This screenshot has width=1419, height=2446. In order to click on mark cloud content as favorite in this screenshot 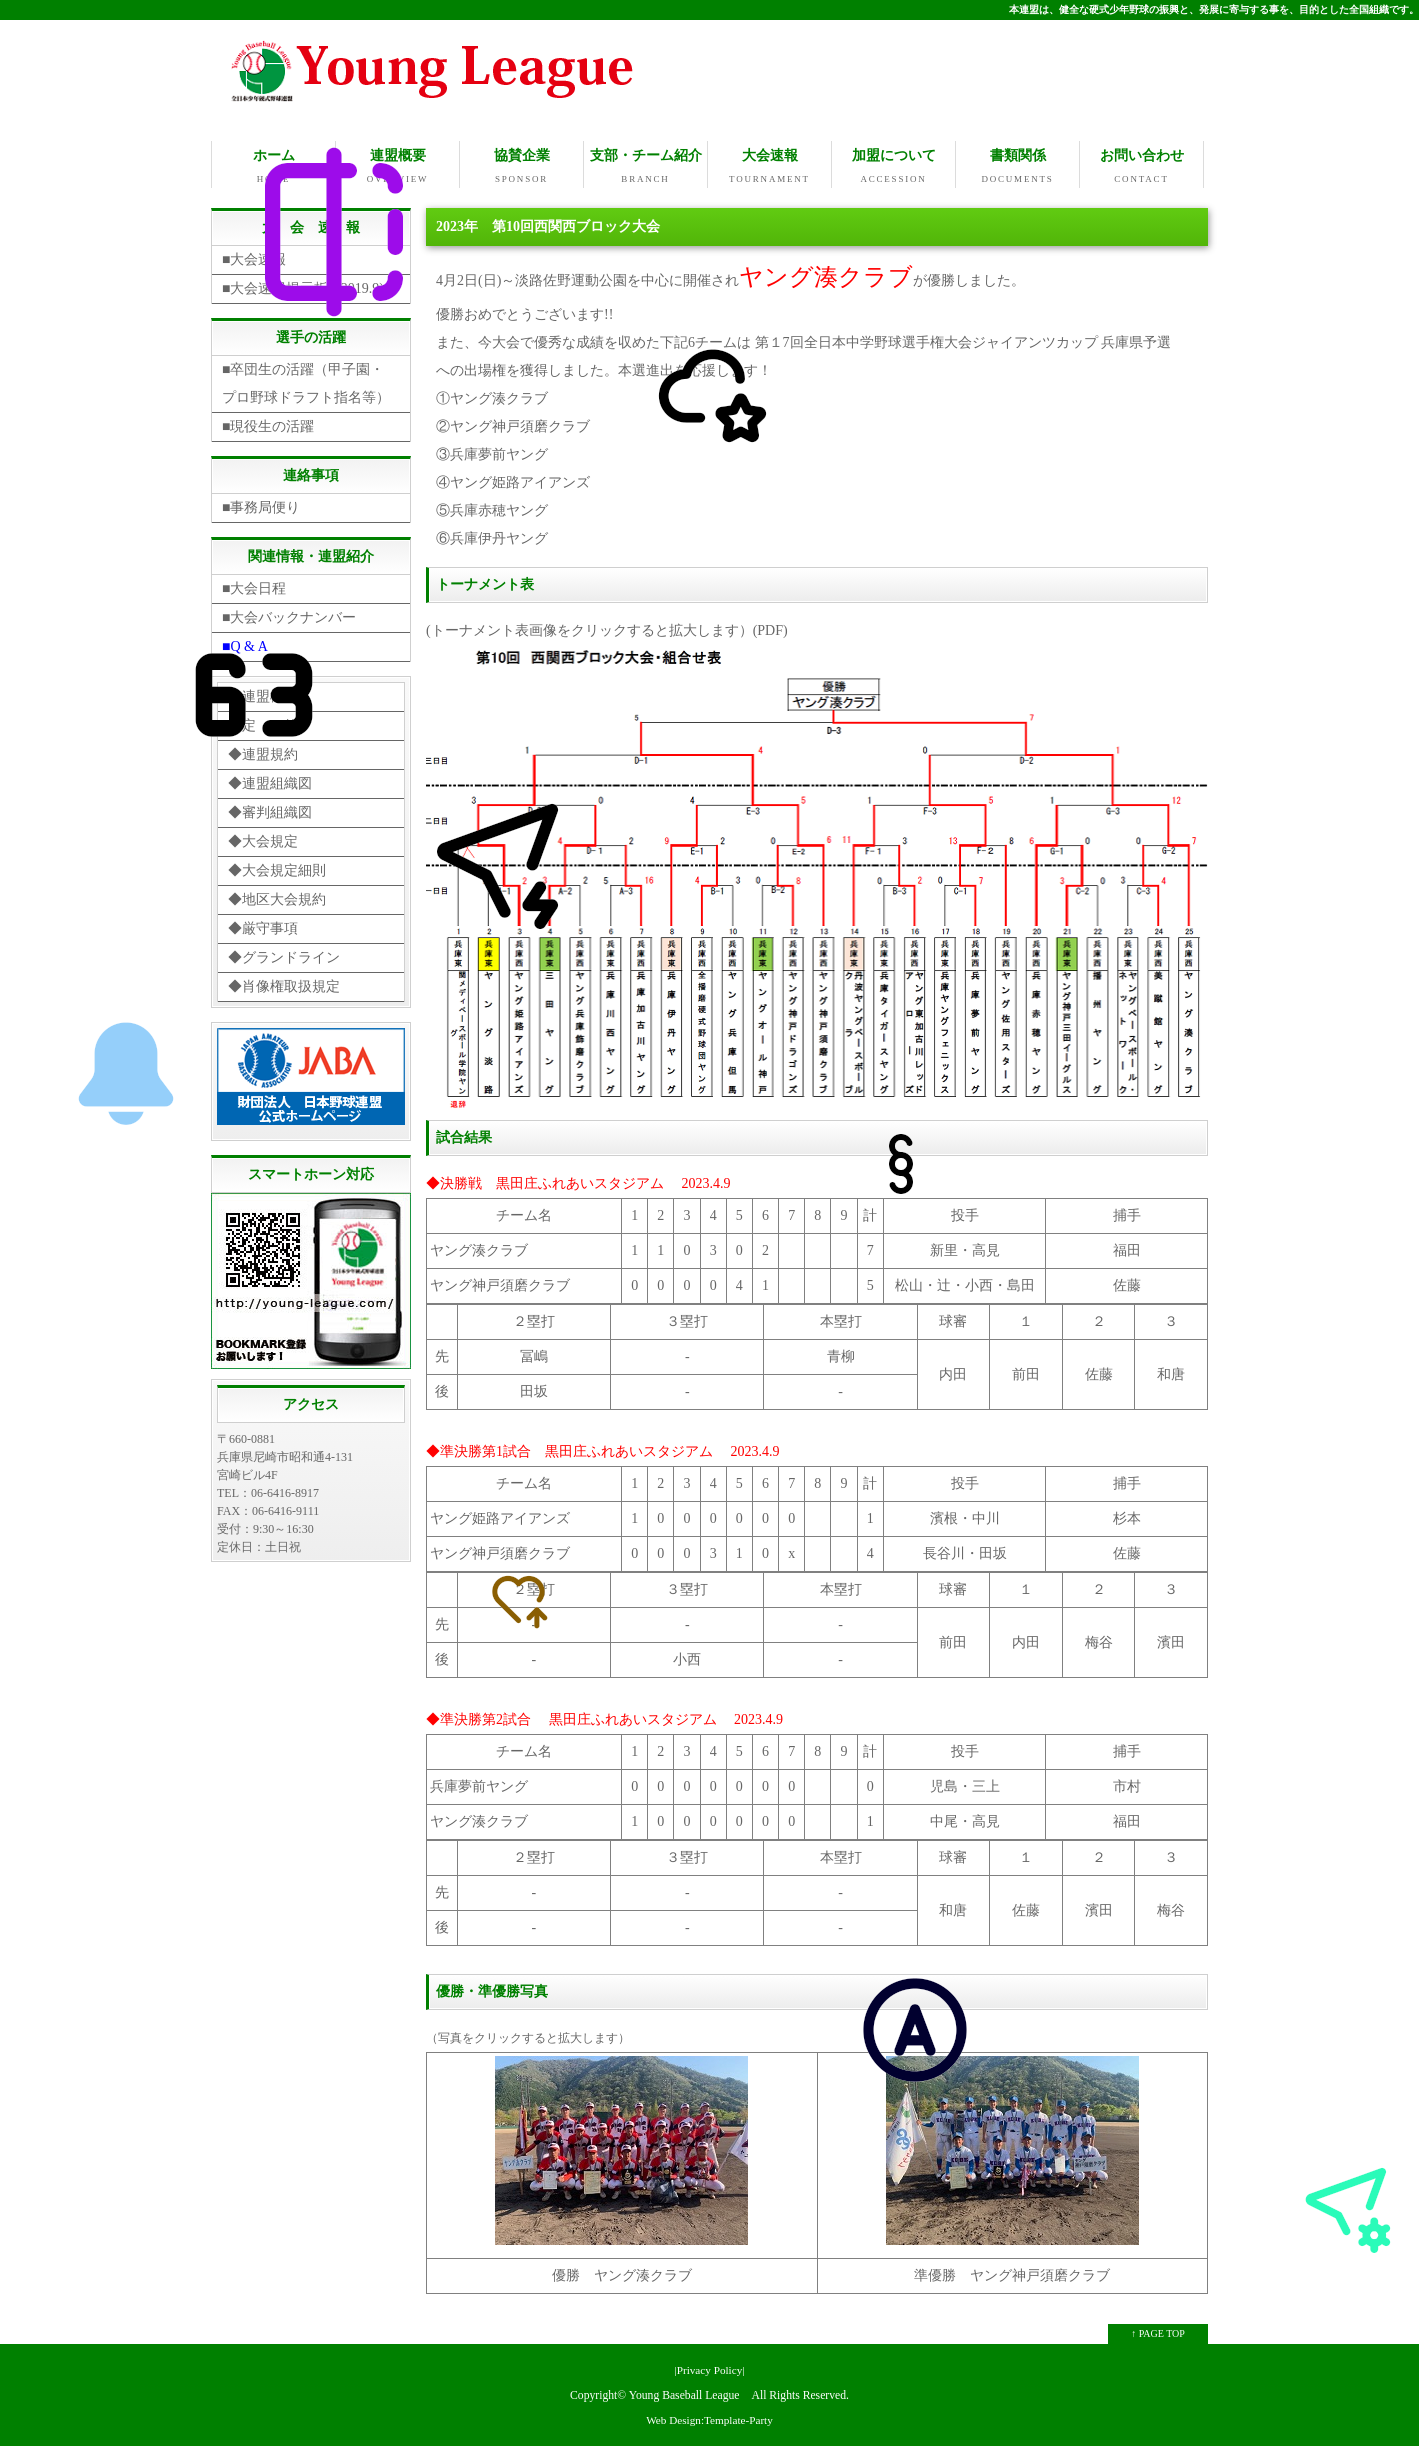, I will do `click(712, 388)`.